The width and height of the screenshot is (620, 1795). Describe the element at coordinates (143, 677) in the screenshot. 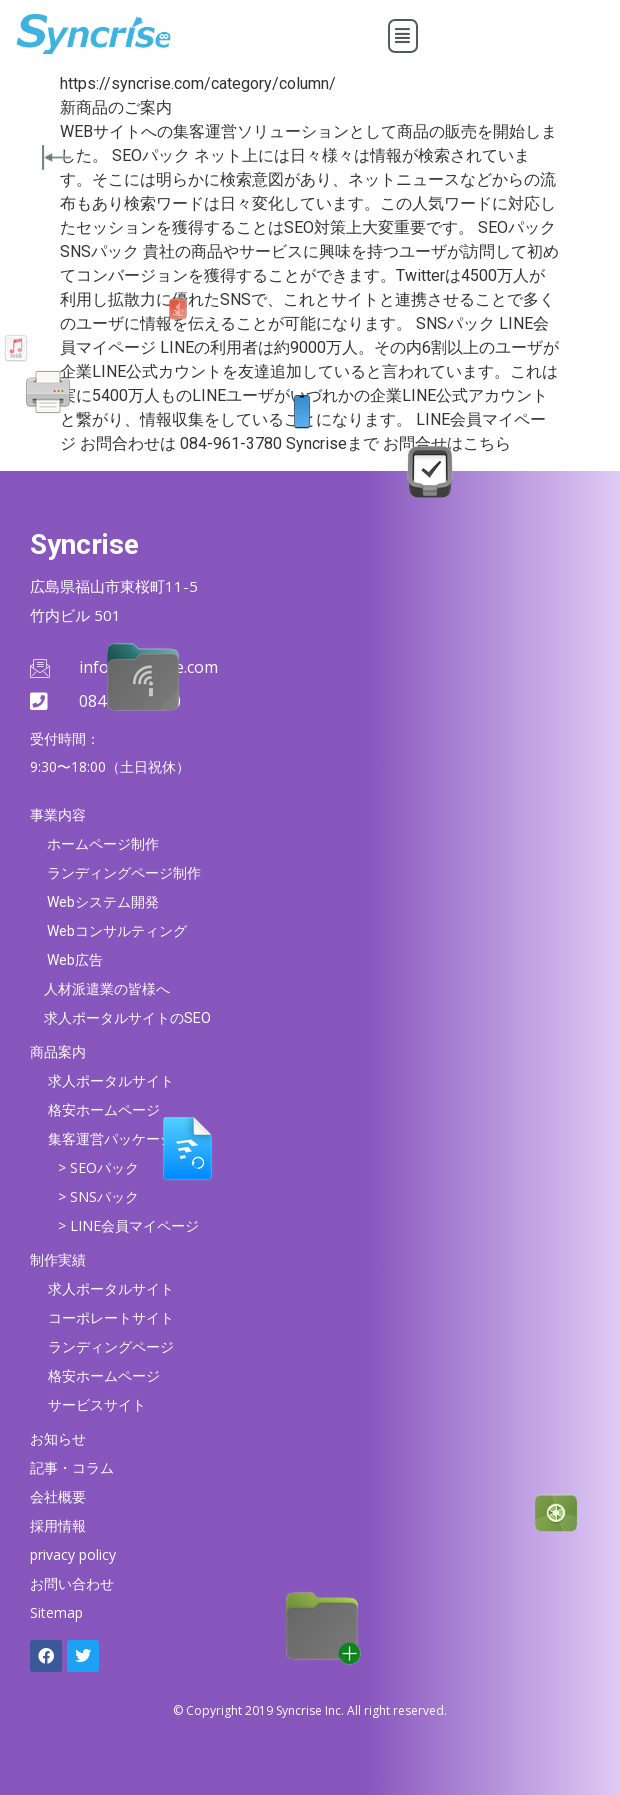

I see `open insync cloud sync folder` at that location.